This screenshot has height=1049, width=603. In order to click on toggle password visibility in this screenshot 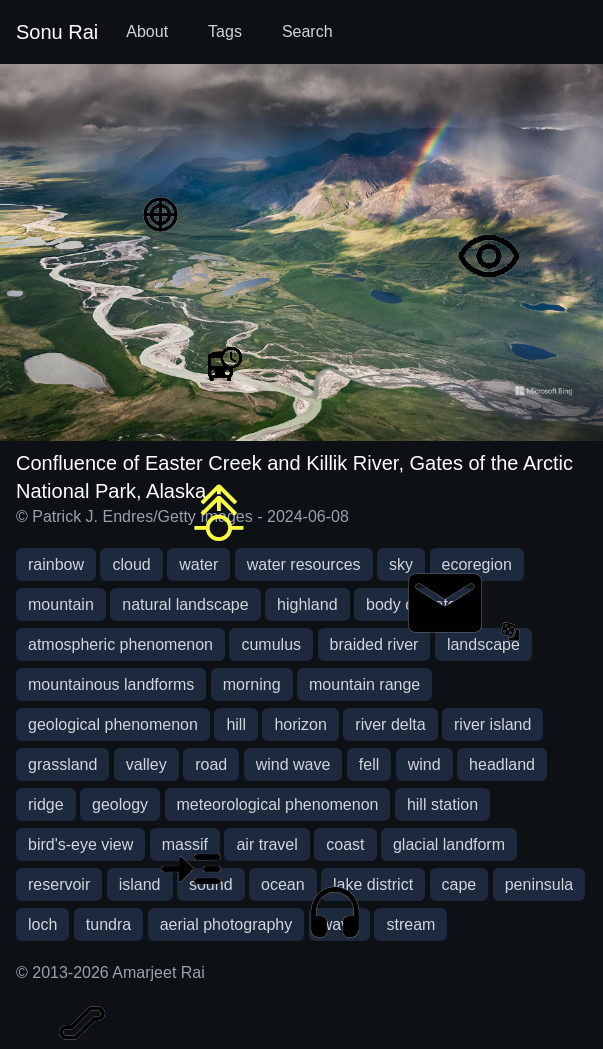, I will do `click(489, 256)`.